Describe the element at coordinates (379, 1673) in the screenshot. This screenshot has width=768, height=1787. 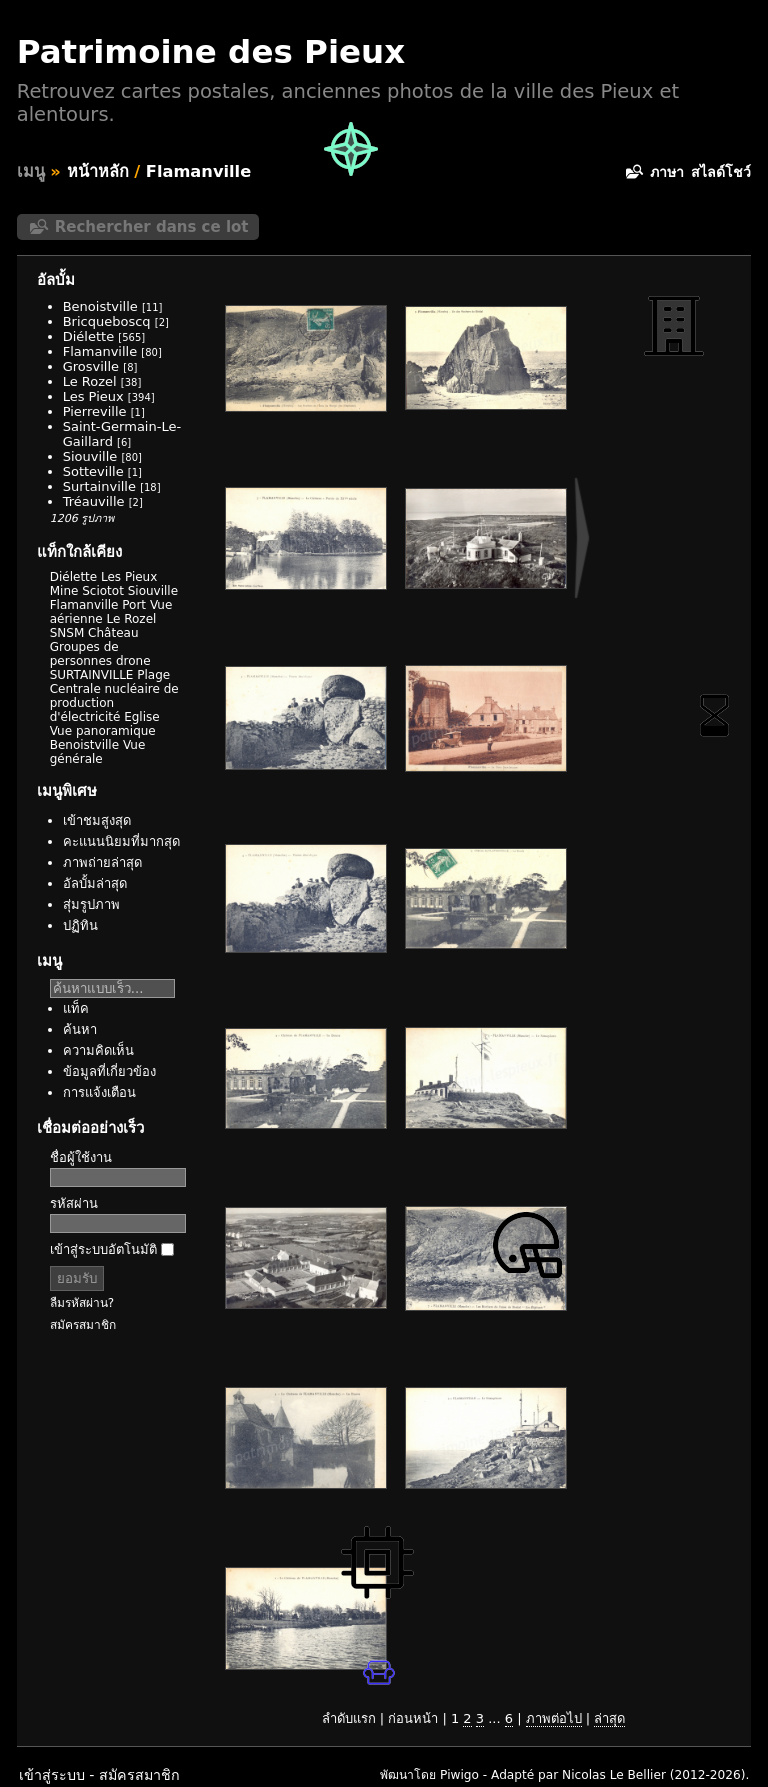
I see `browse furniture or home decor items` at that location.